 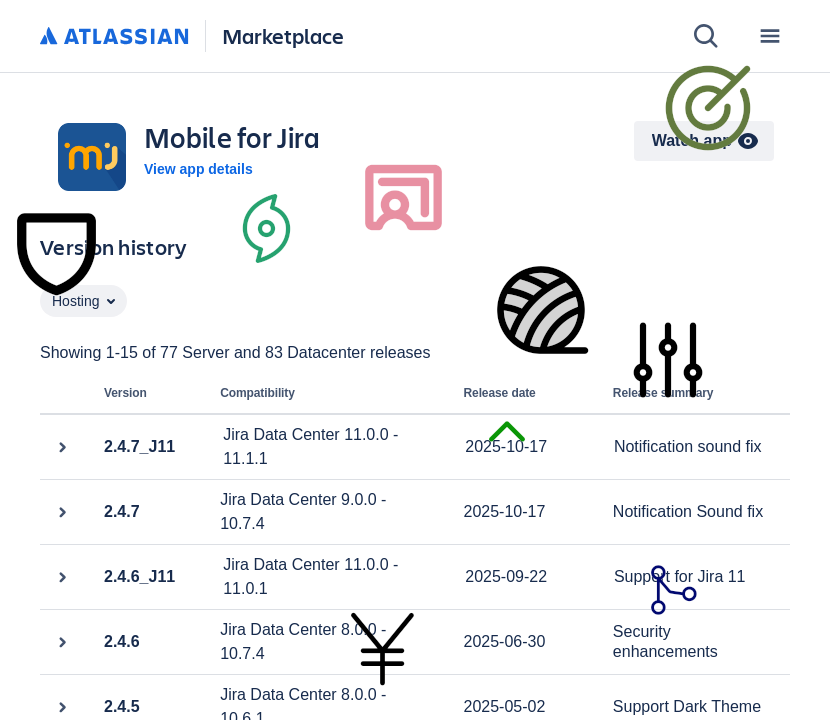 What do you see at coordinates (670, 590) in the screenshot?
I see `merge branches in version control` at bounding box center [670, 590].